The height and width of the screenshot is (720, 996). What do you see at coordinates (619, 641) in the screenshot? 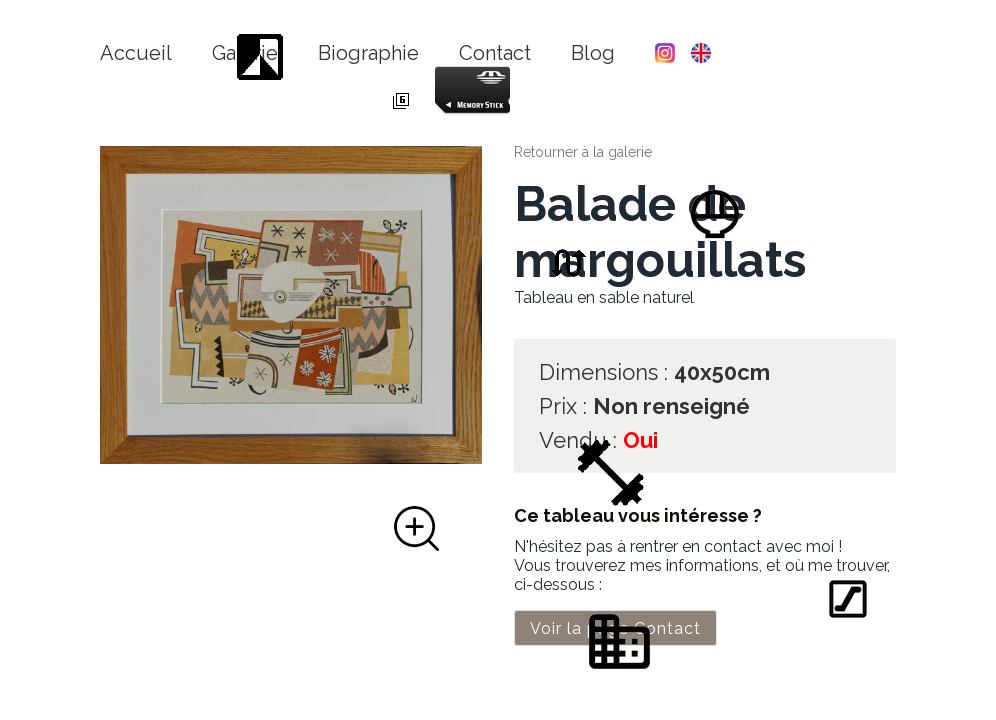
I see `view business contact information` at bounding box center [619, 641].